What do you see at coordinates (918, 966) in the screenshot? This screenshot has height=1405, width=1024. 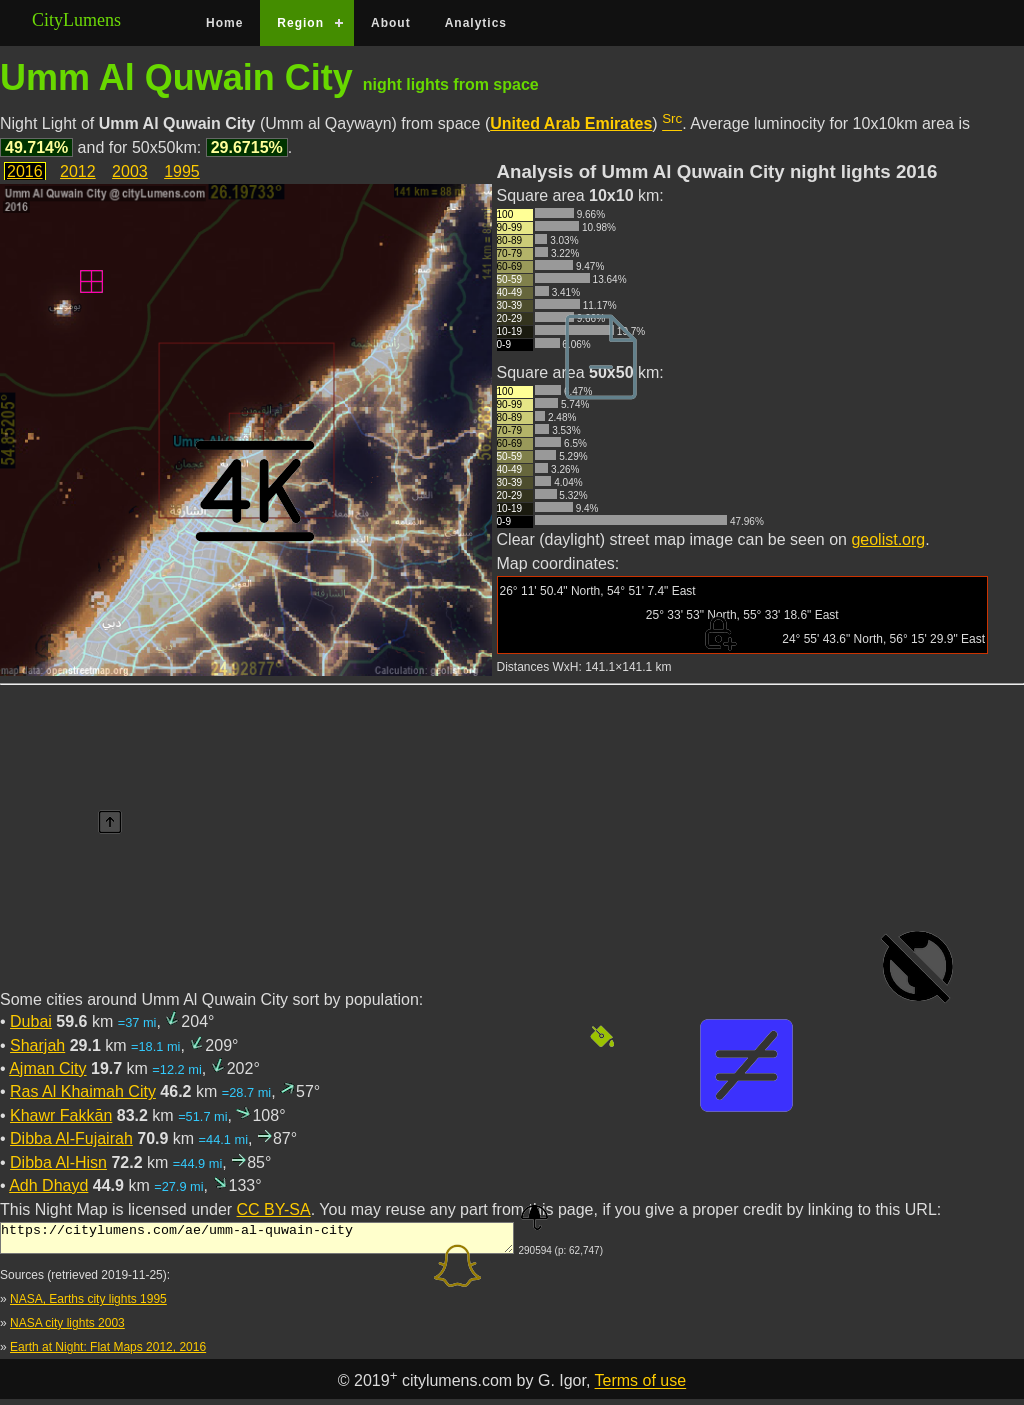 I see `disable public visibility` at bounding box center [918, 966].